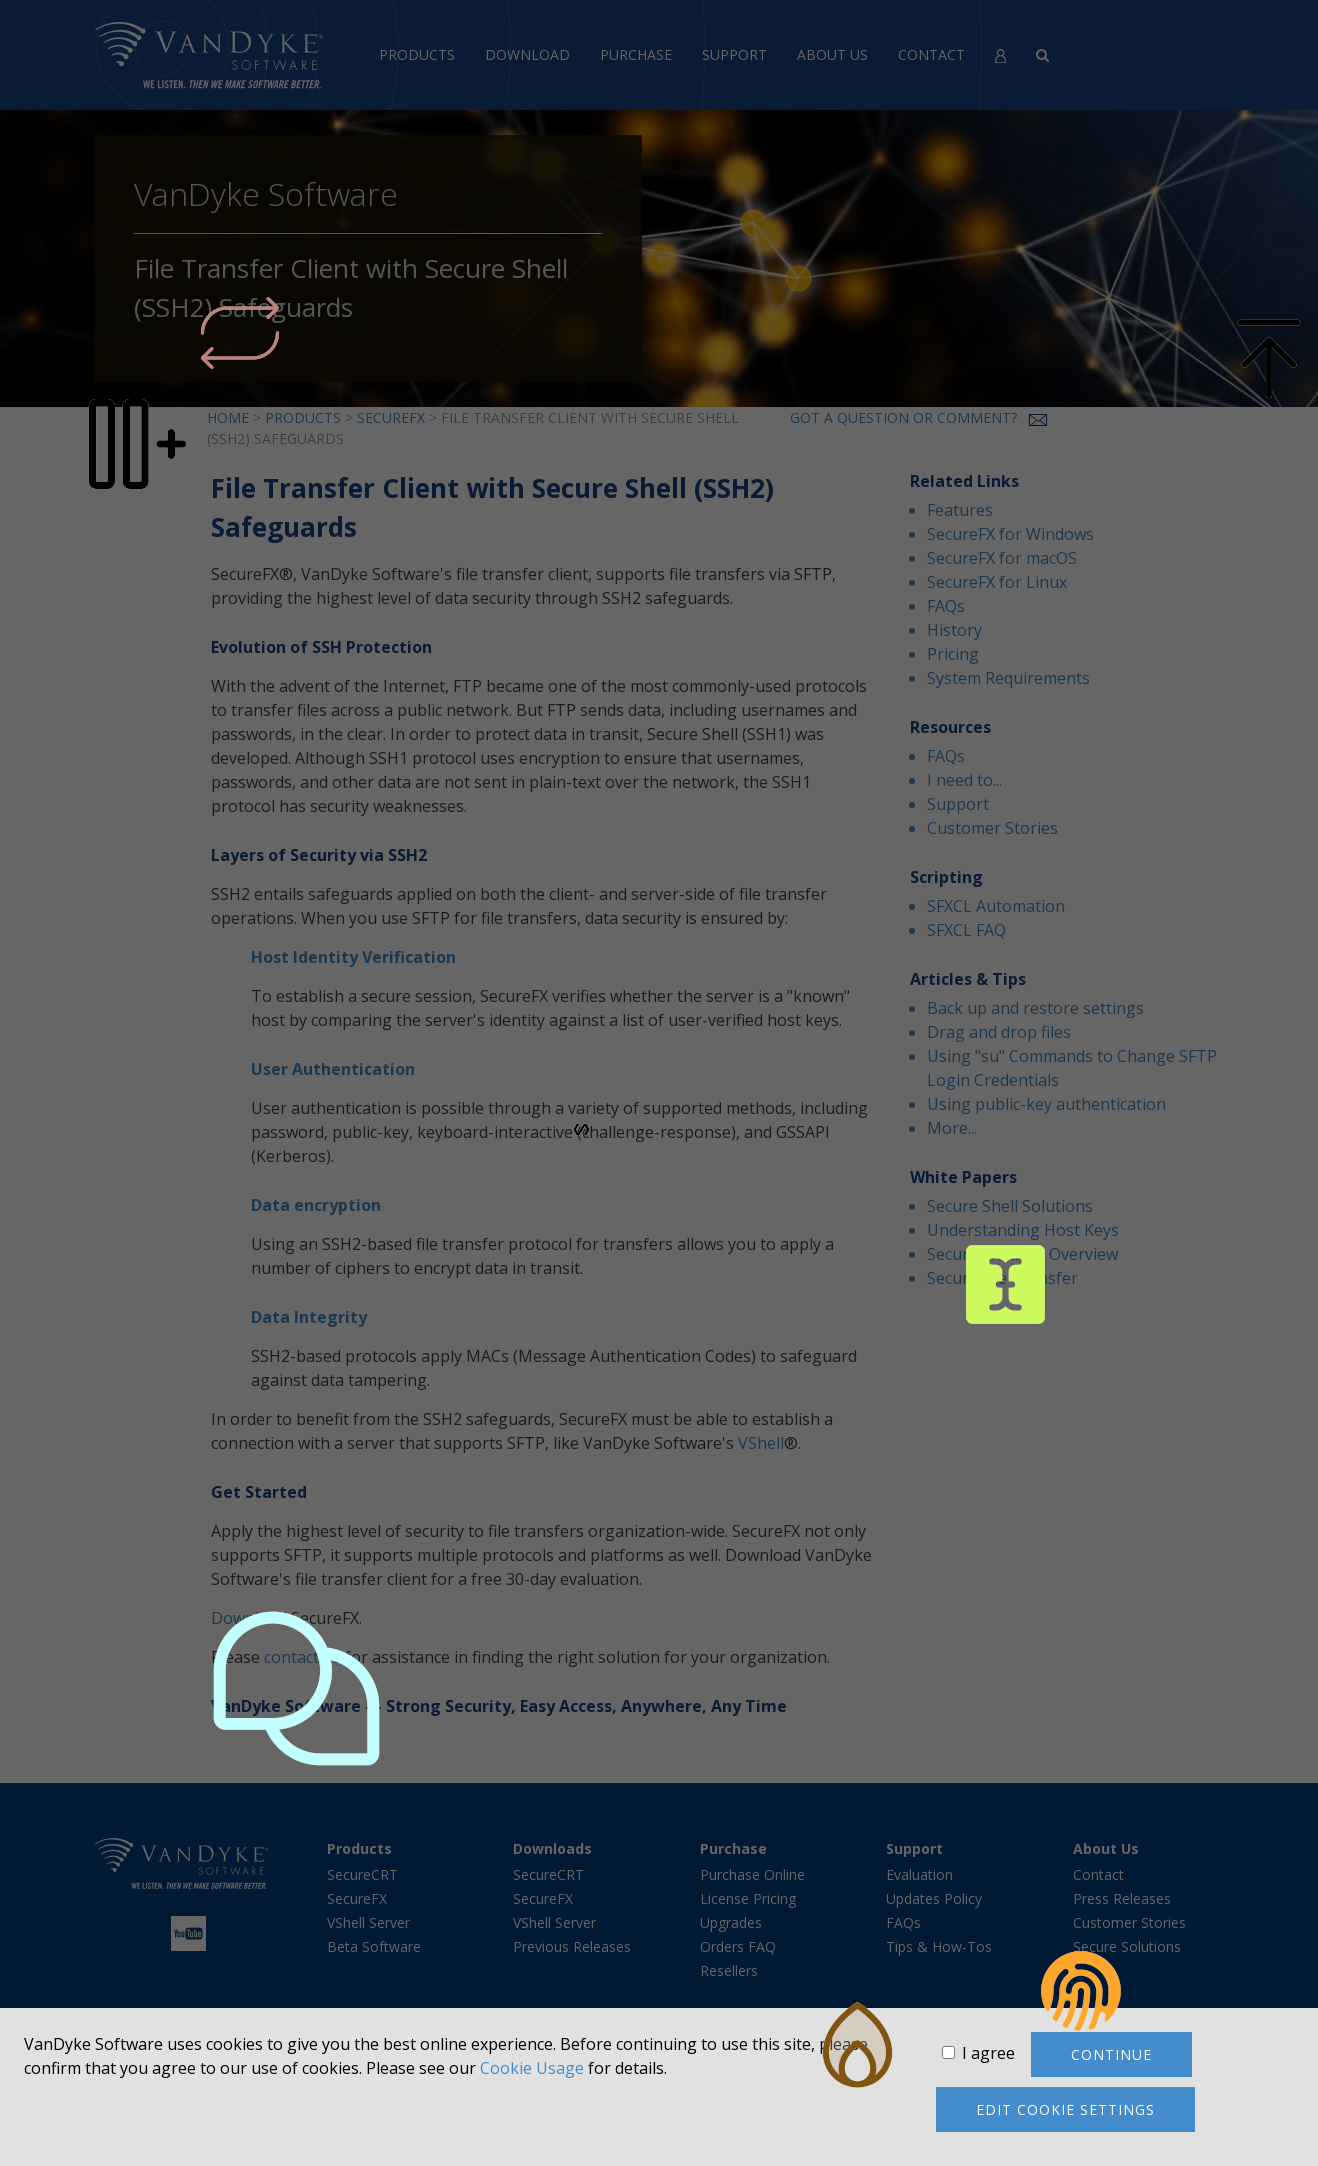 The image size is (1318, 2166). I want to click on polymer project logo, so click(581, 1129).